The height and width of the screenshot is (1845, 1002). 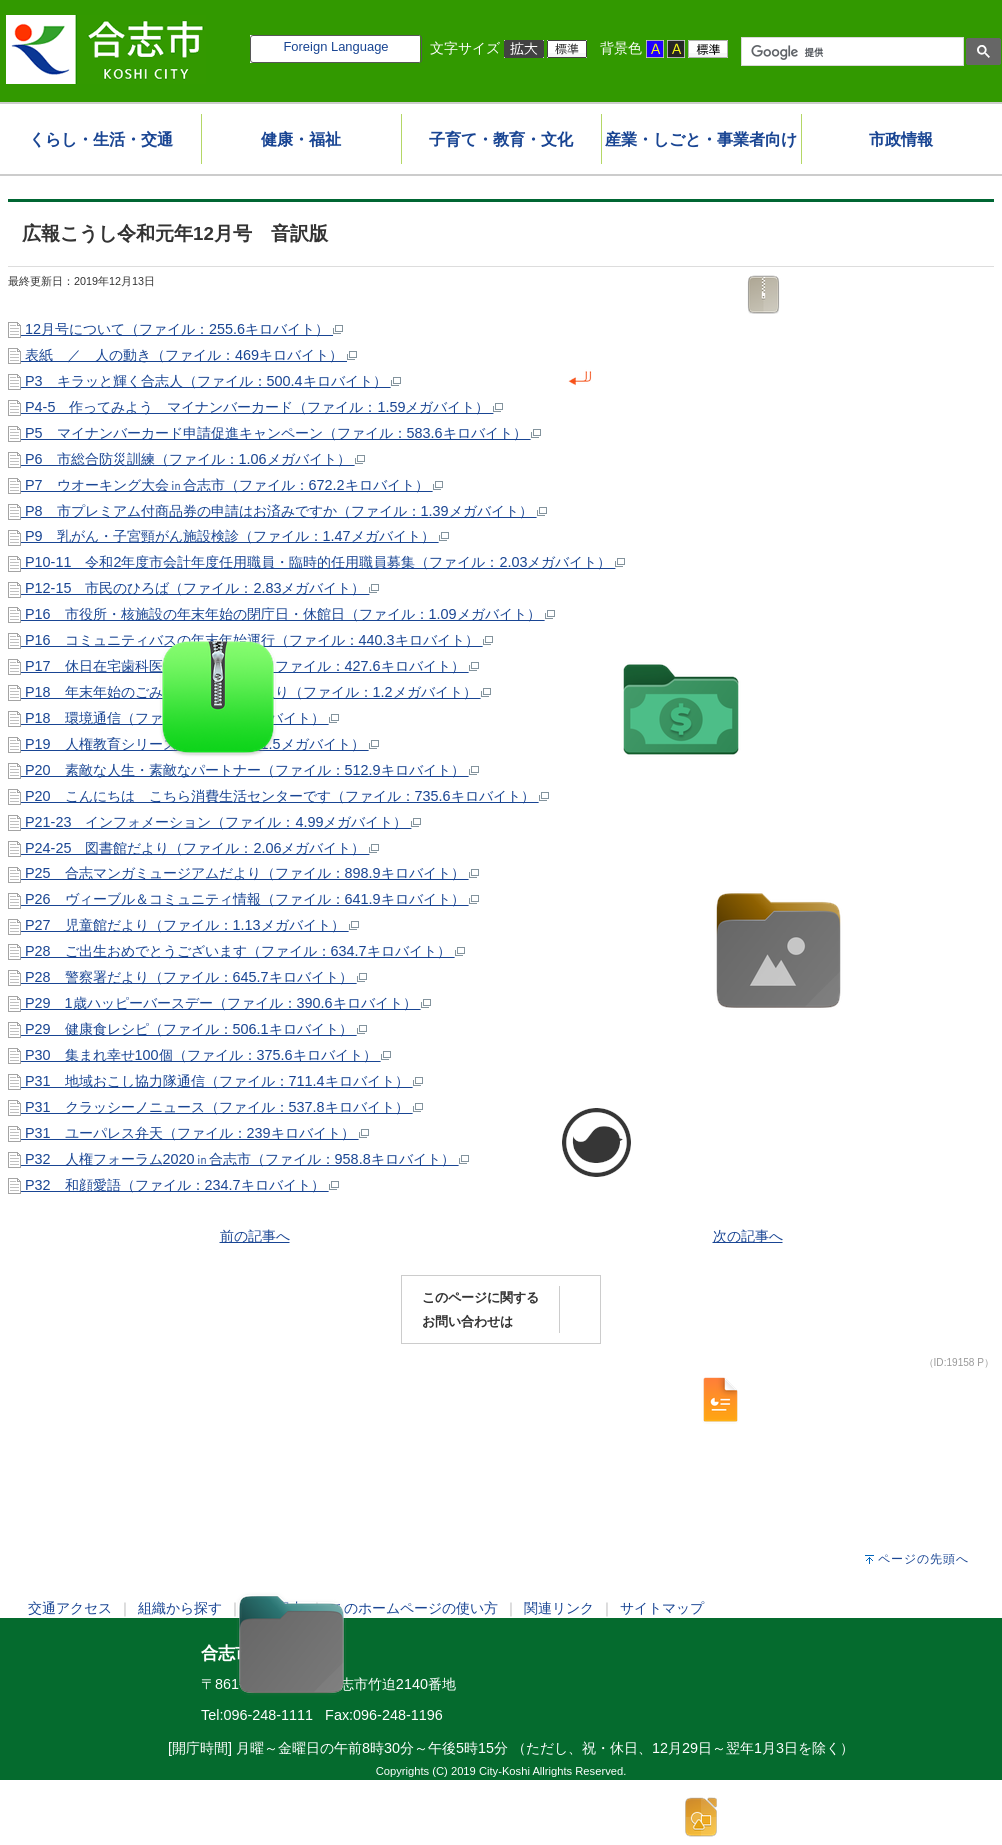 I want to click on reply to all recipients in an email thread, so click(x=579, y=376).